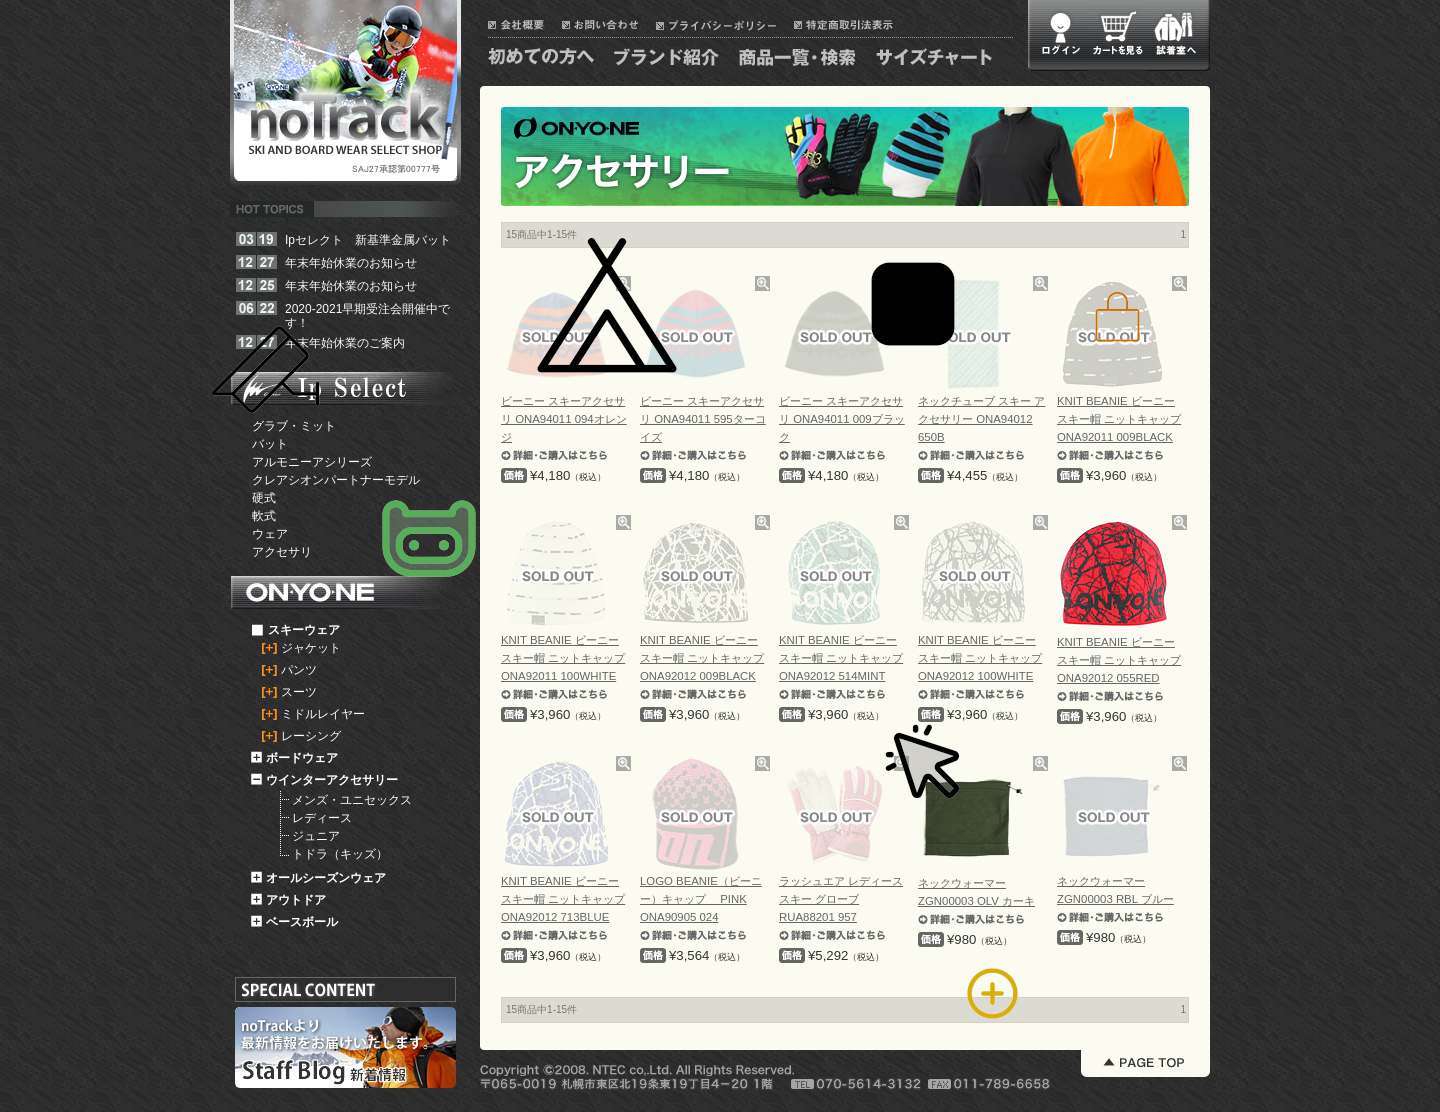  Describe the element at coordinates (607, 313) in the screenshot. I see `view camping or outdoor accommodations` at that location.